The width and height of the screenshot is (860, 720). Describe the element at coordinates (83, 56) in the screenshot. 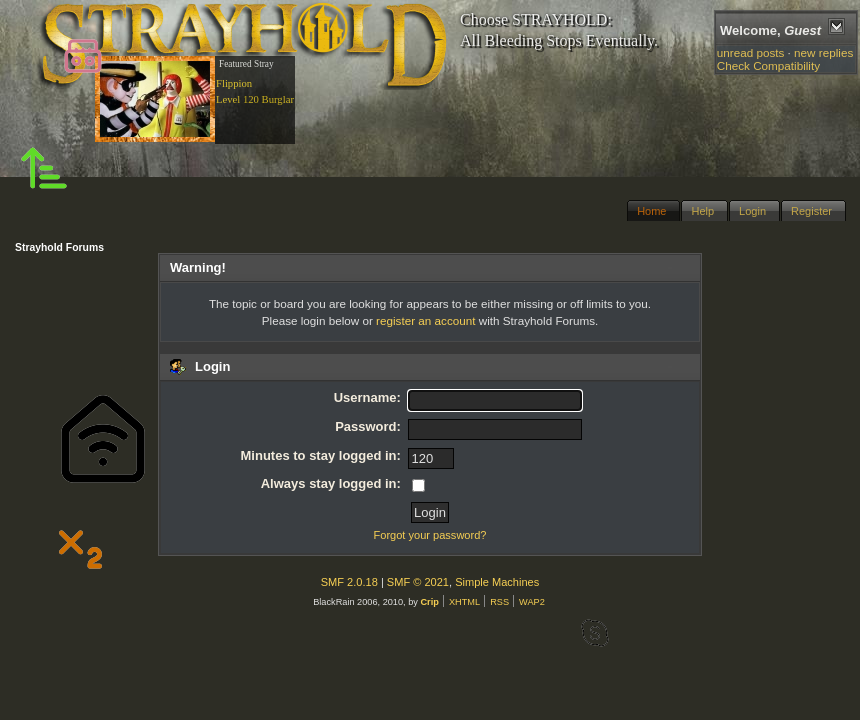

I see `play music or audio` at that location.